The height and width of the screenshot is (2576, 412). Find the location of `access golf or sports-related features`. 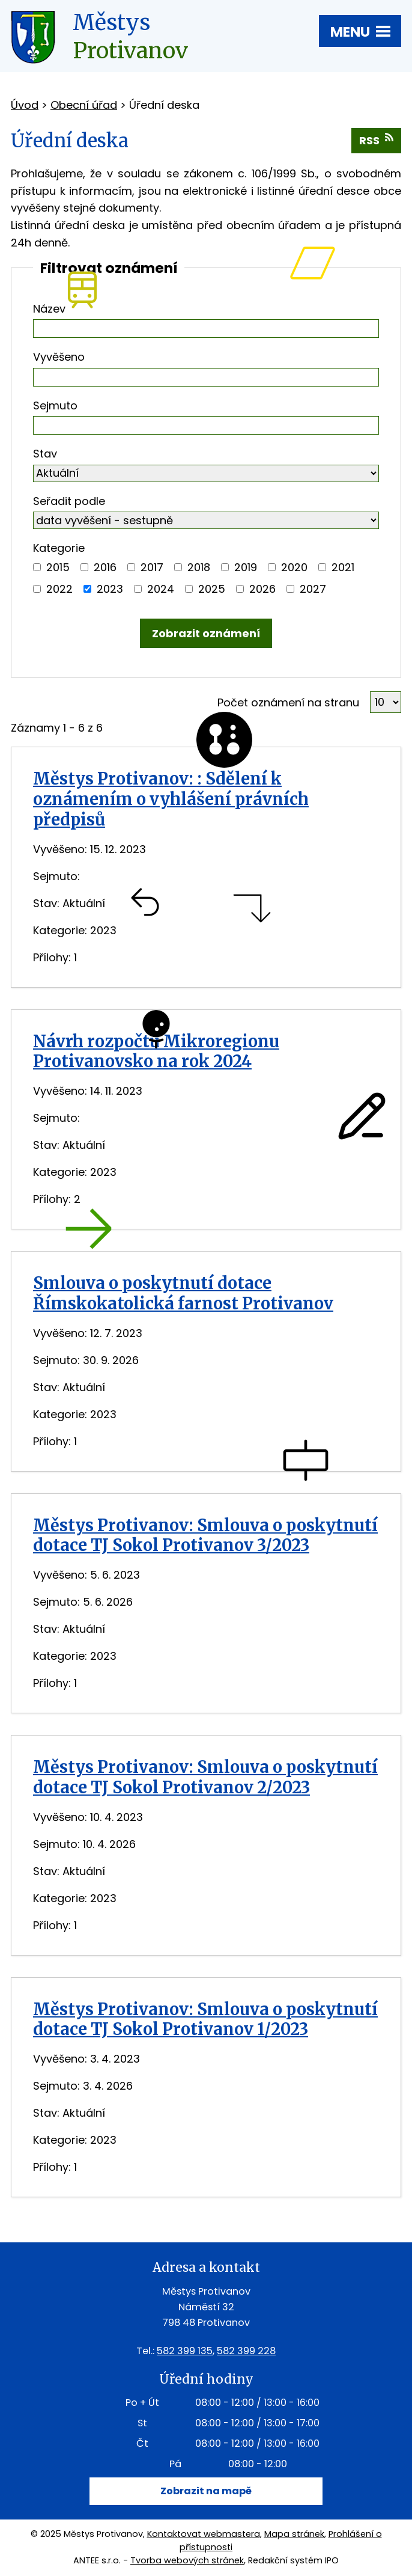

access golf or sports-related features is located at coordinates (156, 1029).